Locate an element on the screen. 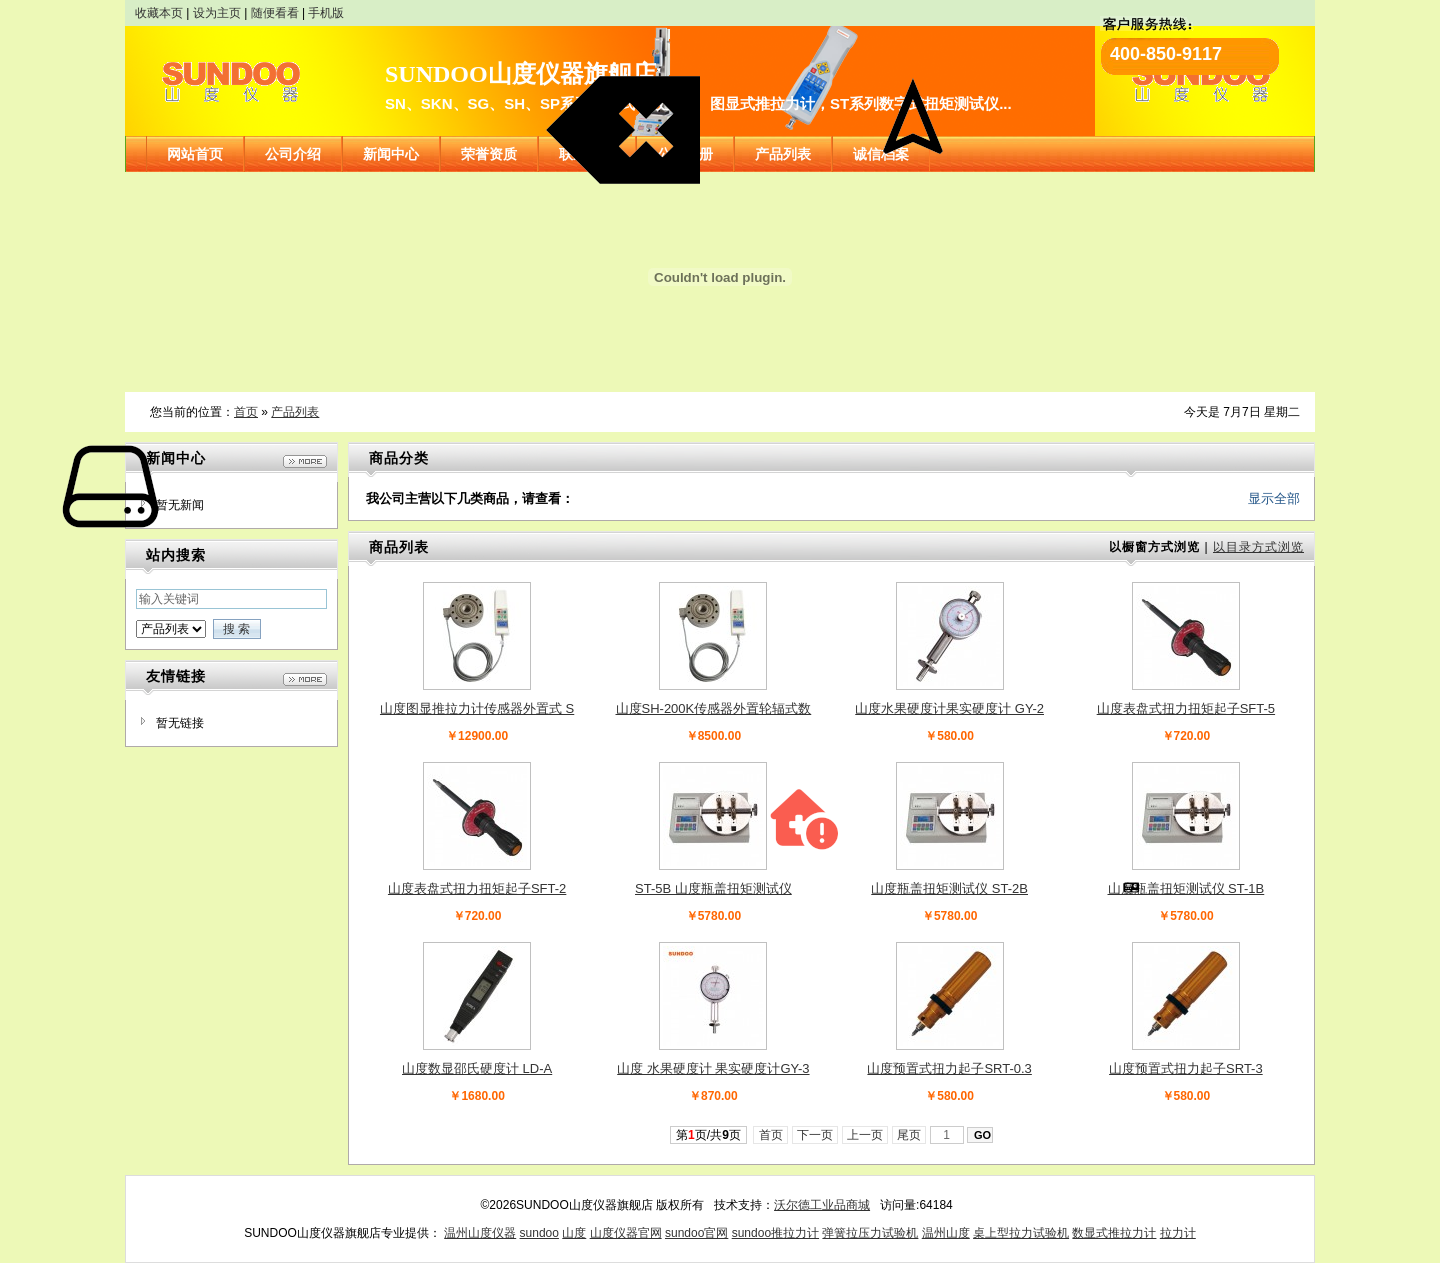 This screenshot has width=1440, height=1263. delete the previous character is located at coordinates (623, 130).